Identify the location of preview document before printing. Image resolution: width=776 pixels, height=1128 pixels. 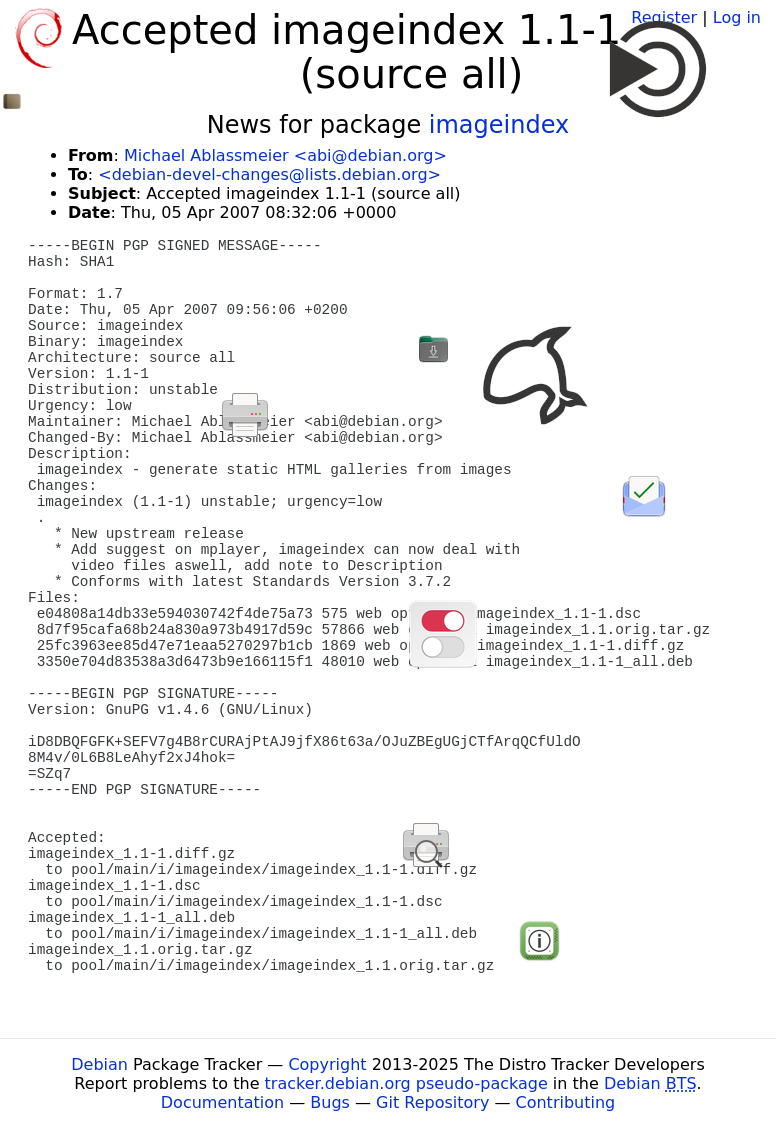
(426, 845).